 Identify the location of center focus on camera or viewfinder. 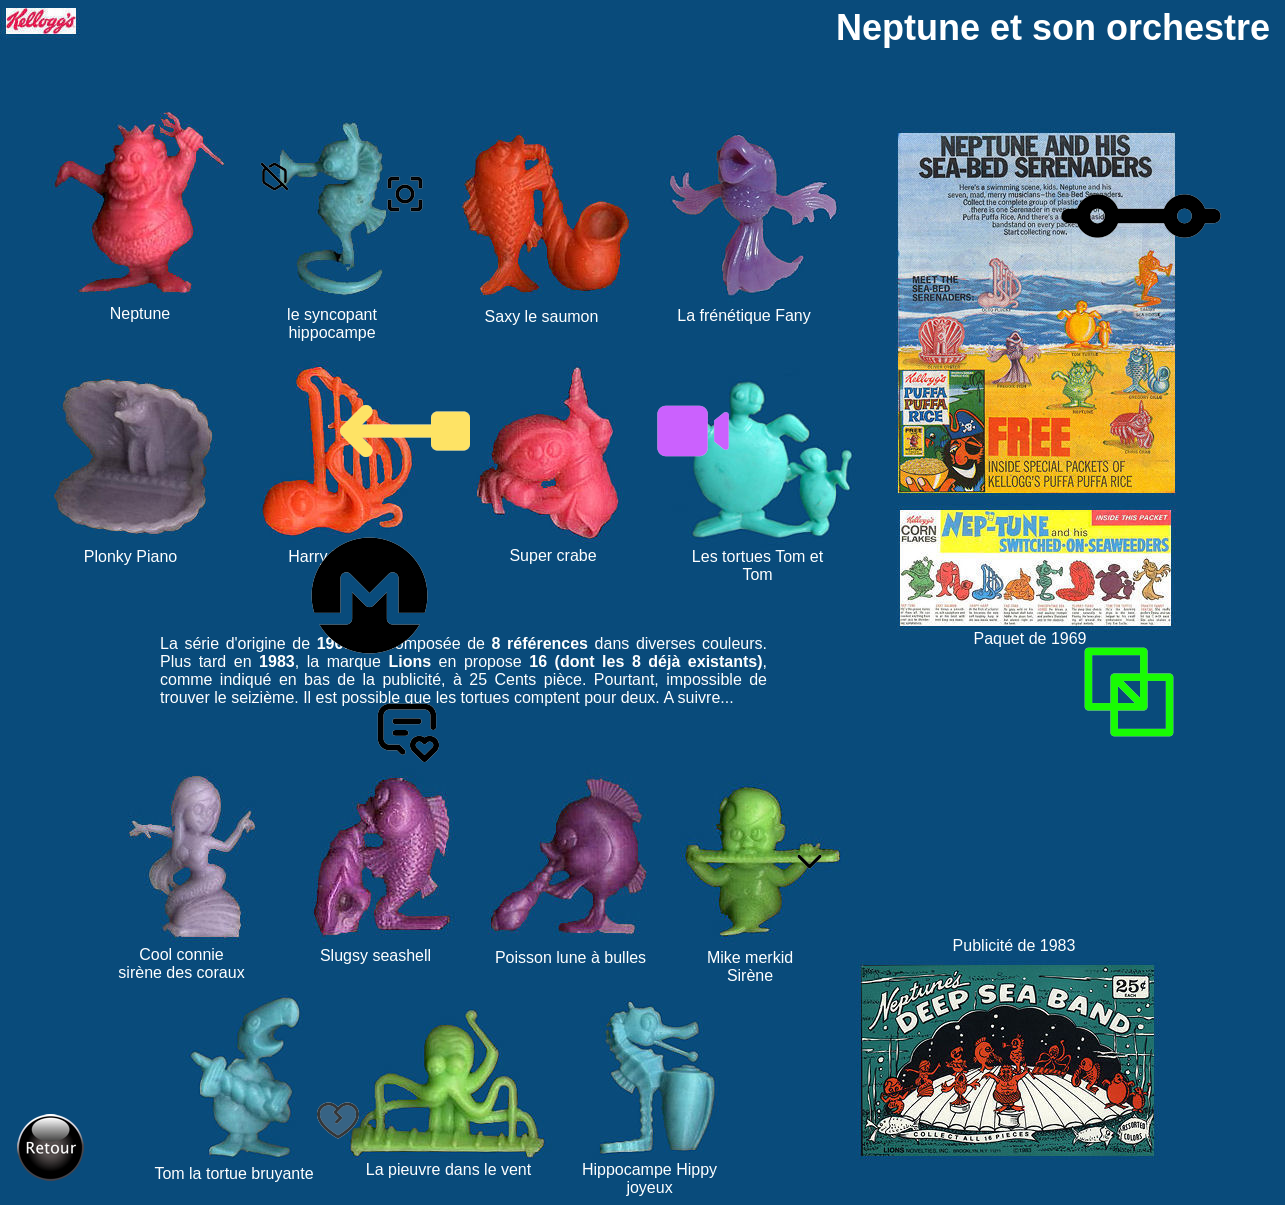
(405, 194).